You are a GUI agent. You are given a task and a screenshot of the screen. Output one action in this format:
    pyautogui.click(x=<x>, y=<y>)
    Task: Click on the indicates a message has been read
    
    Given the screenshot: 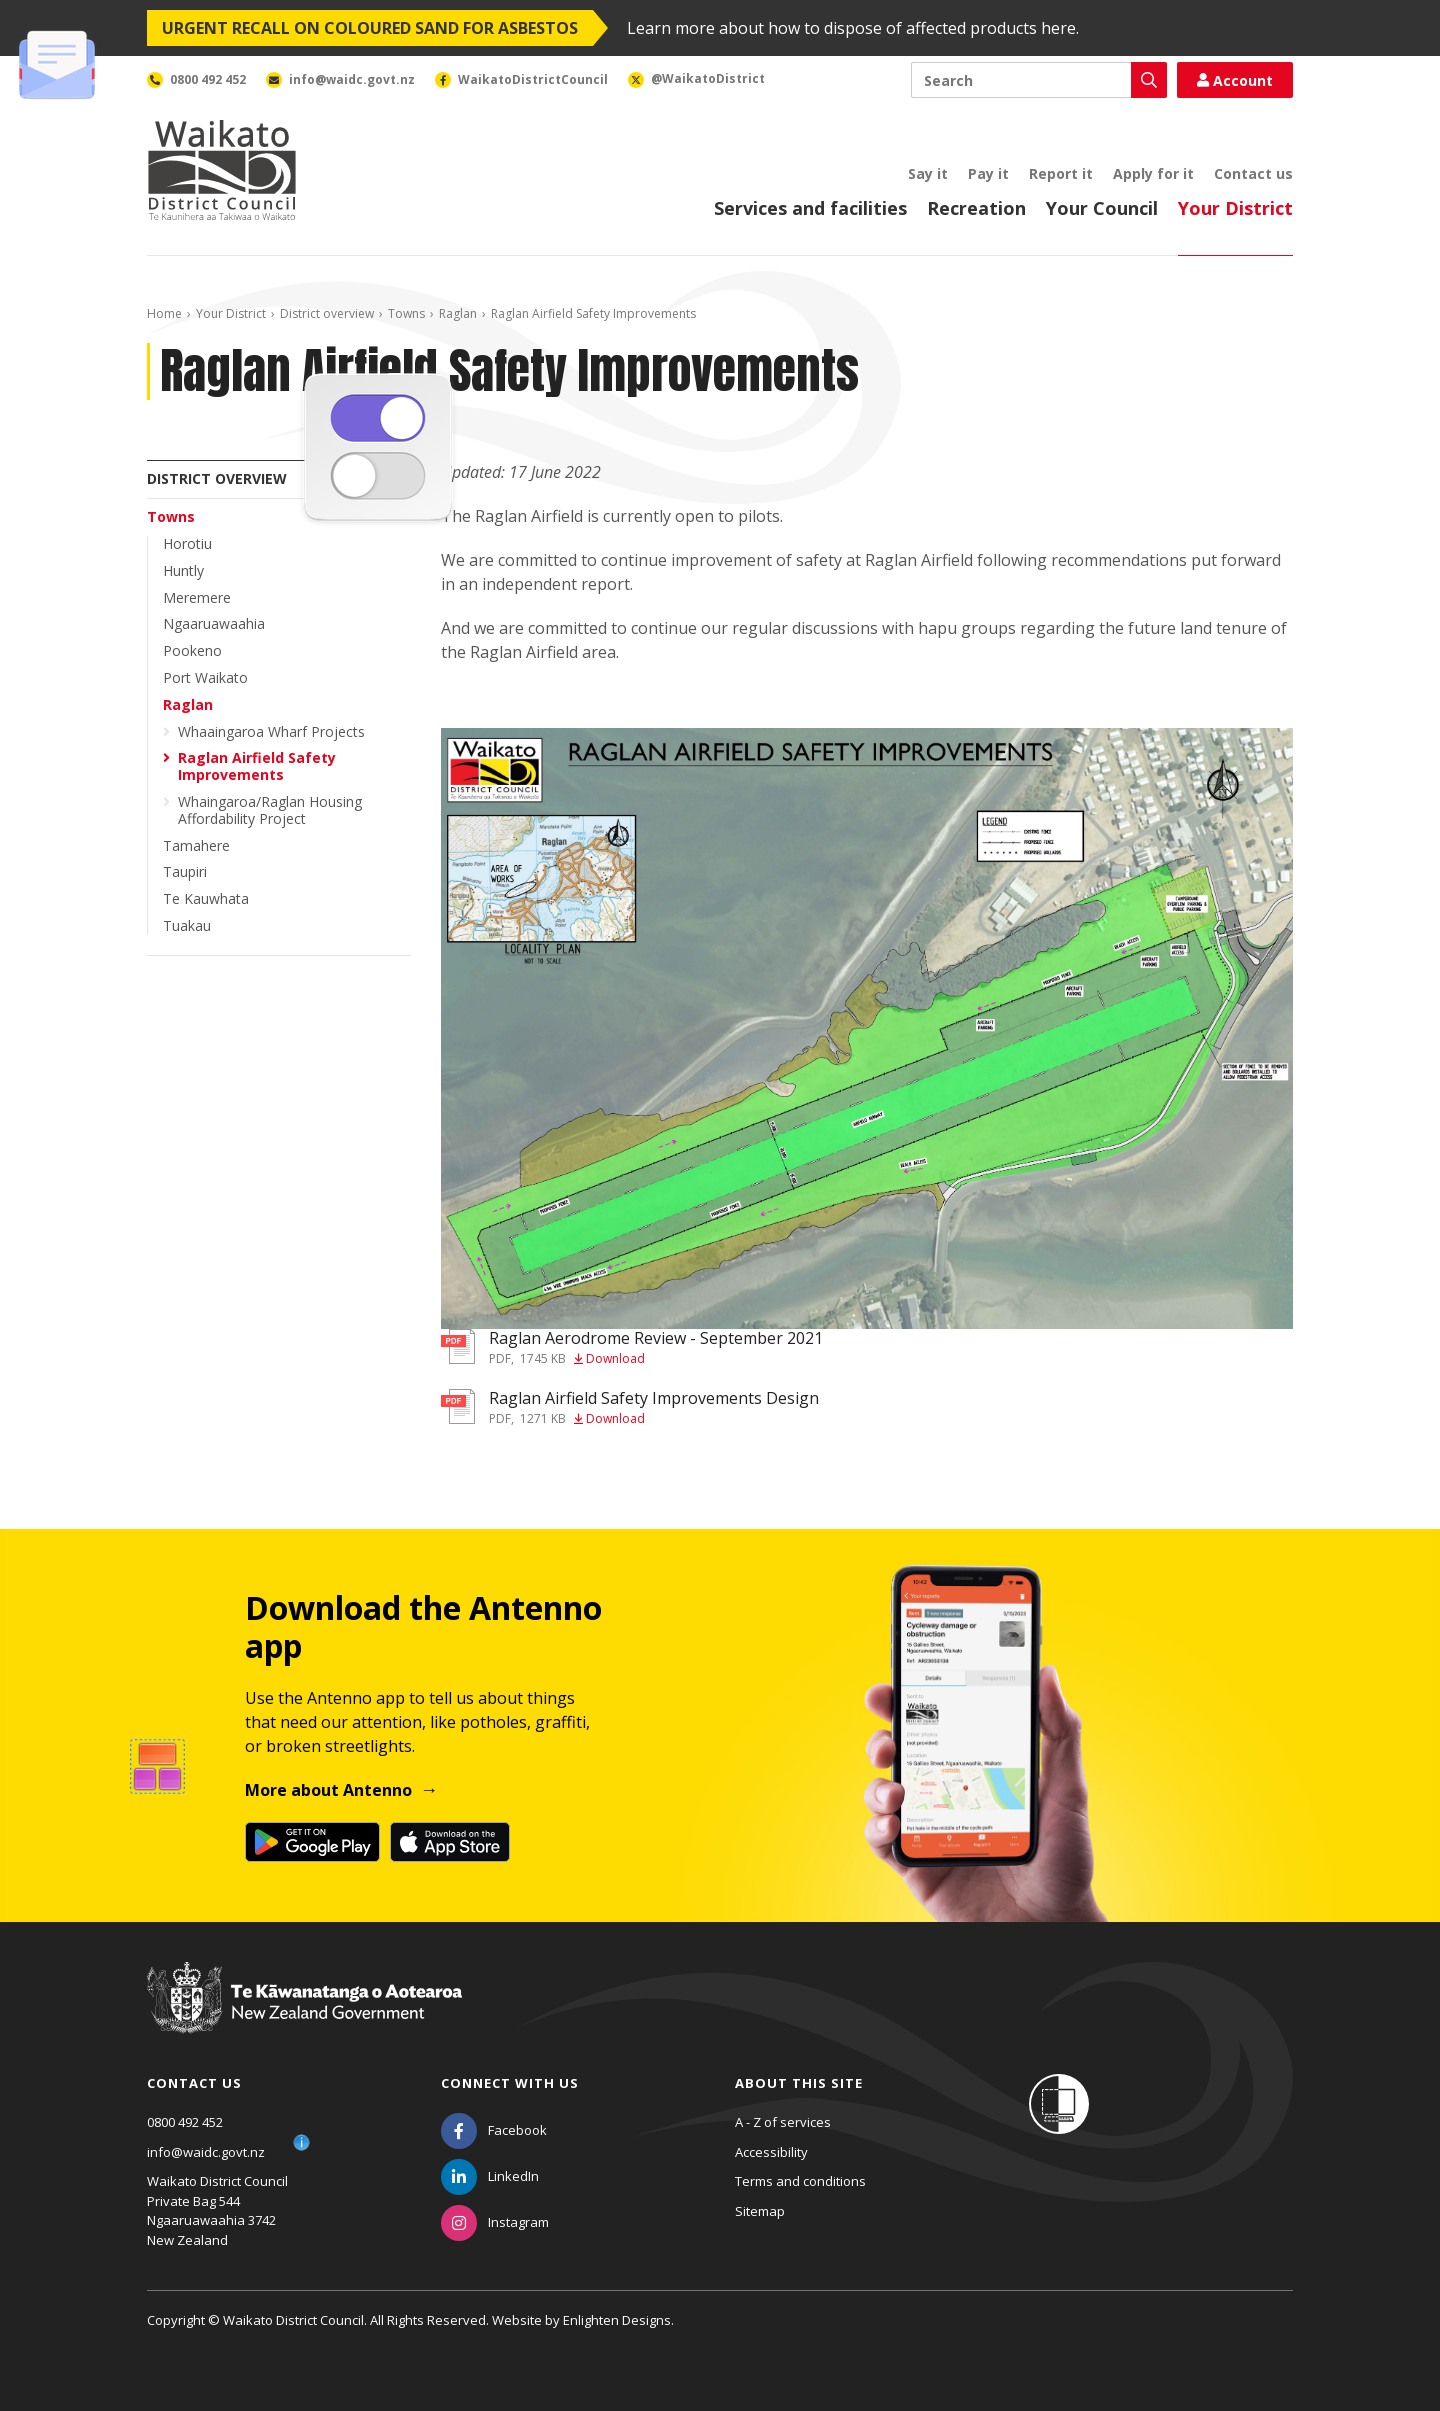 What is the action you would take?
    pyautogui.click(x=57, y=69)
    